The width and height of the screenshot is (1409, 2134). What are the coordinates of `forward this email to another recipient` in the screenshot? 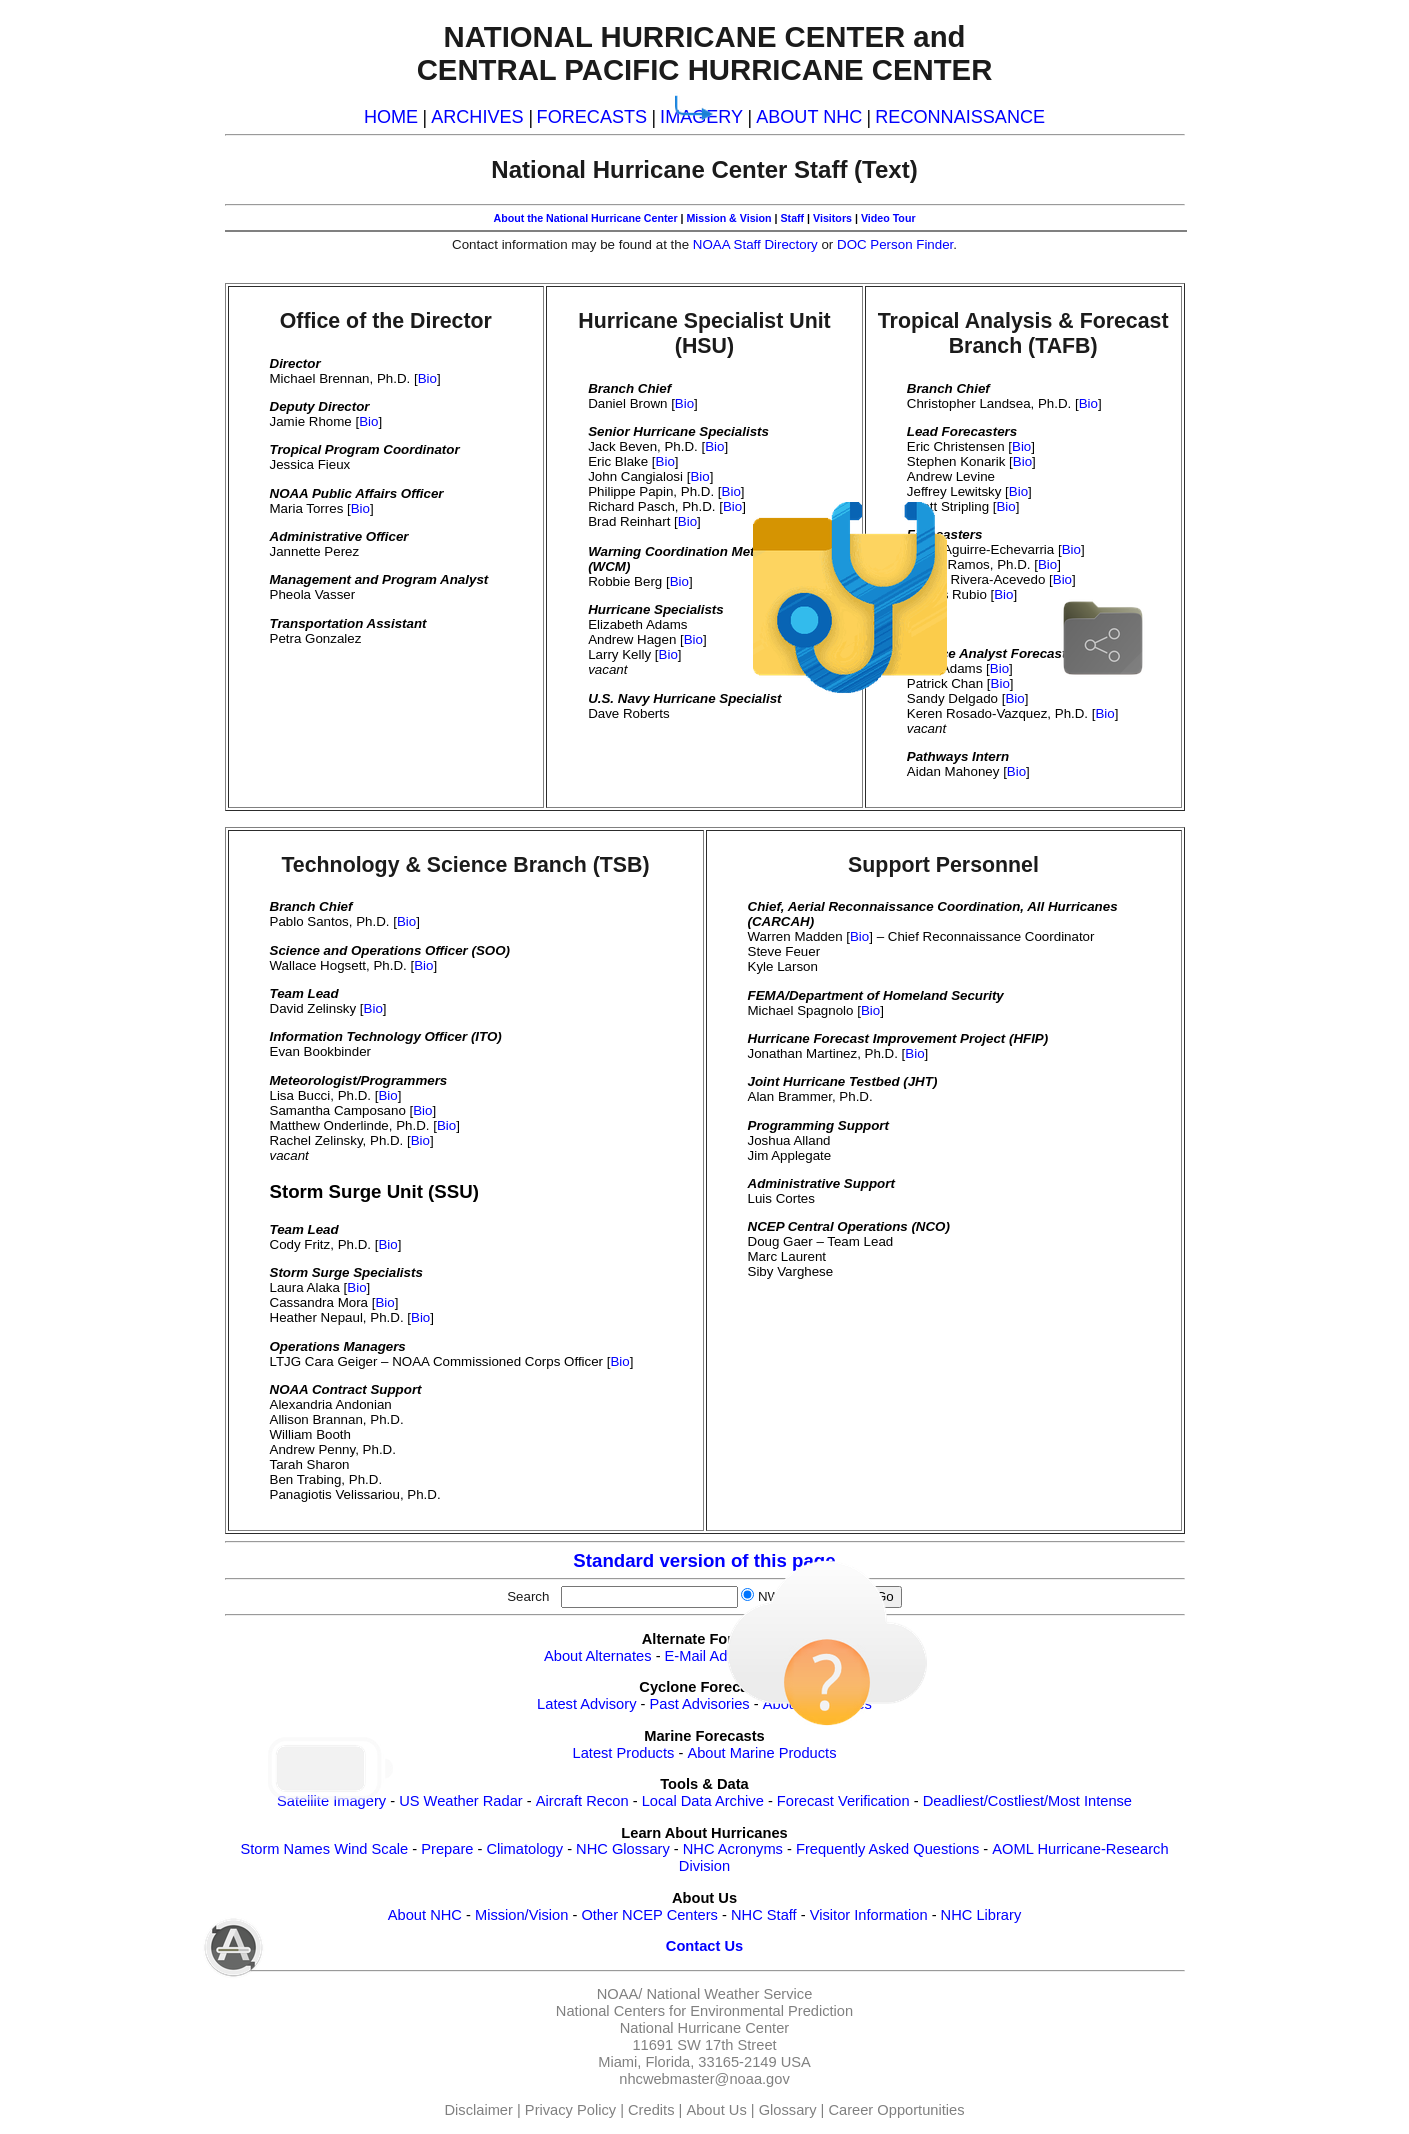 It's located at (694, 105).